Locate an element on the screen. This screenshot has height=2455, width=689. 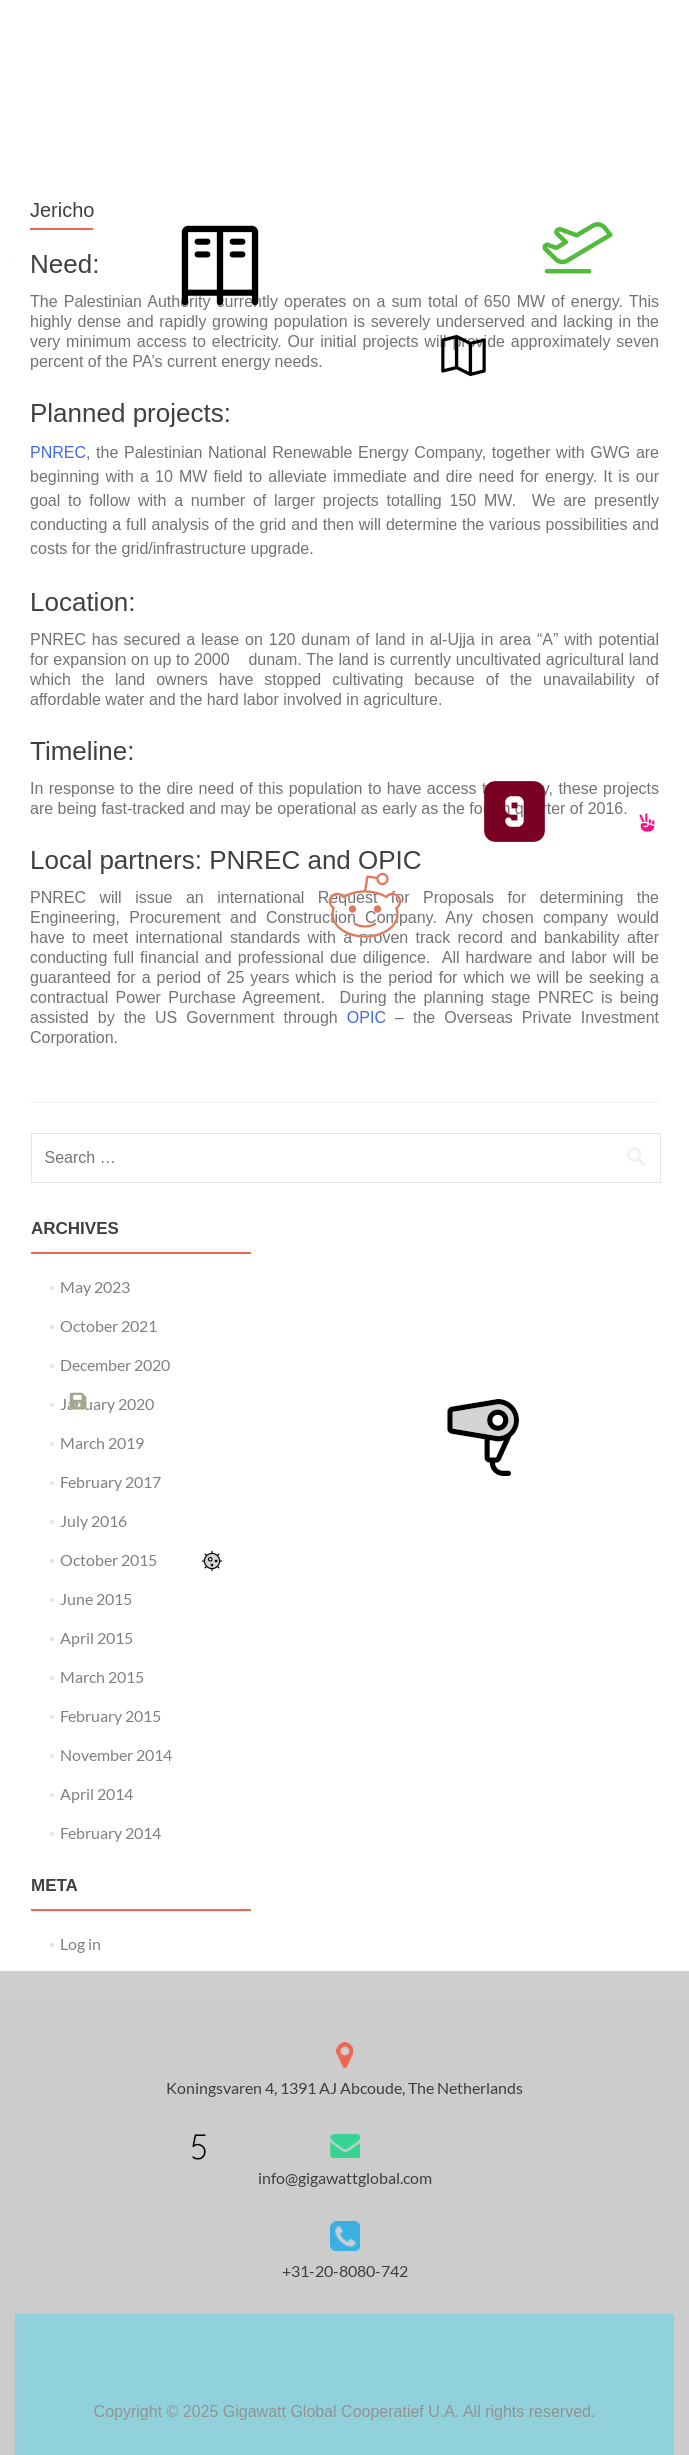
select page or item number 9 is located at coordinates (514, 811).